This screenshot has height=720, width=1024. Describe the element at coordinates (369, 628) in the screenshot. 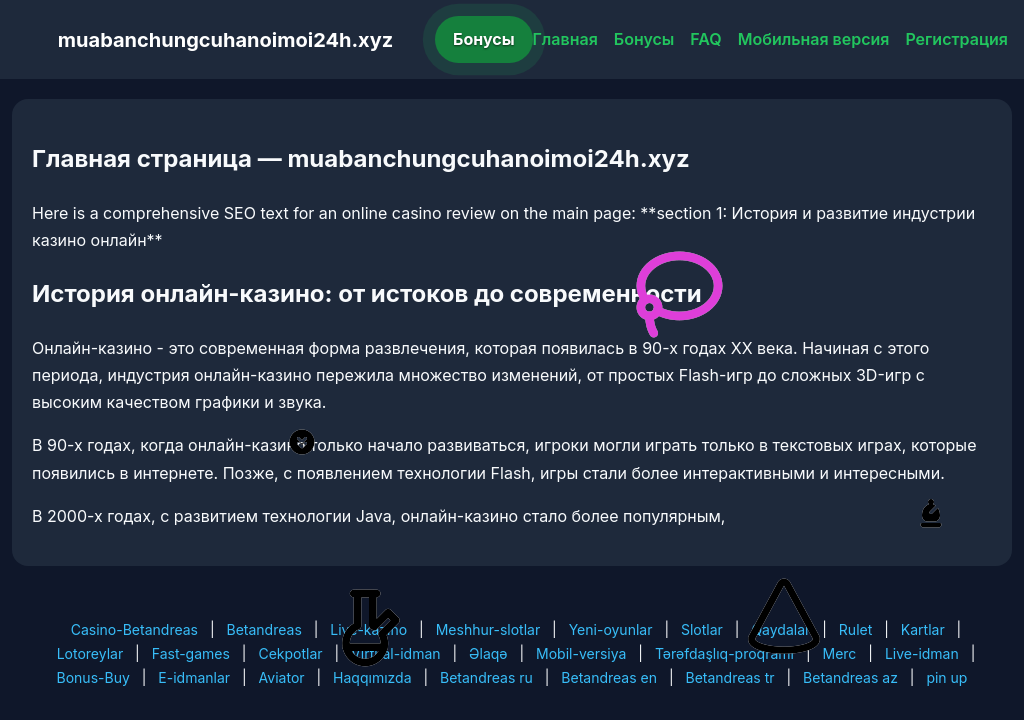

I see `access chemistry or laboratory tools` at that location.